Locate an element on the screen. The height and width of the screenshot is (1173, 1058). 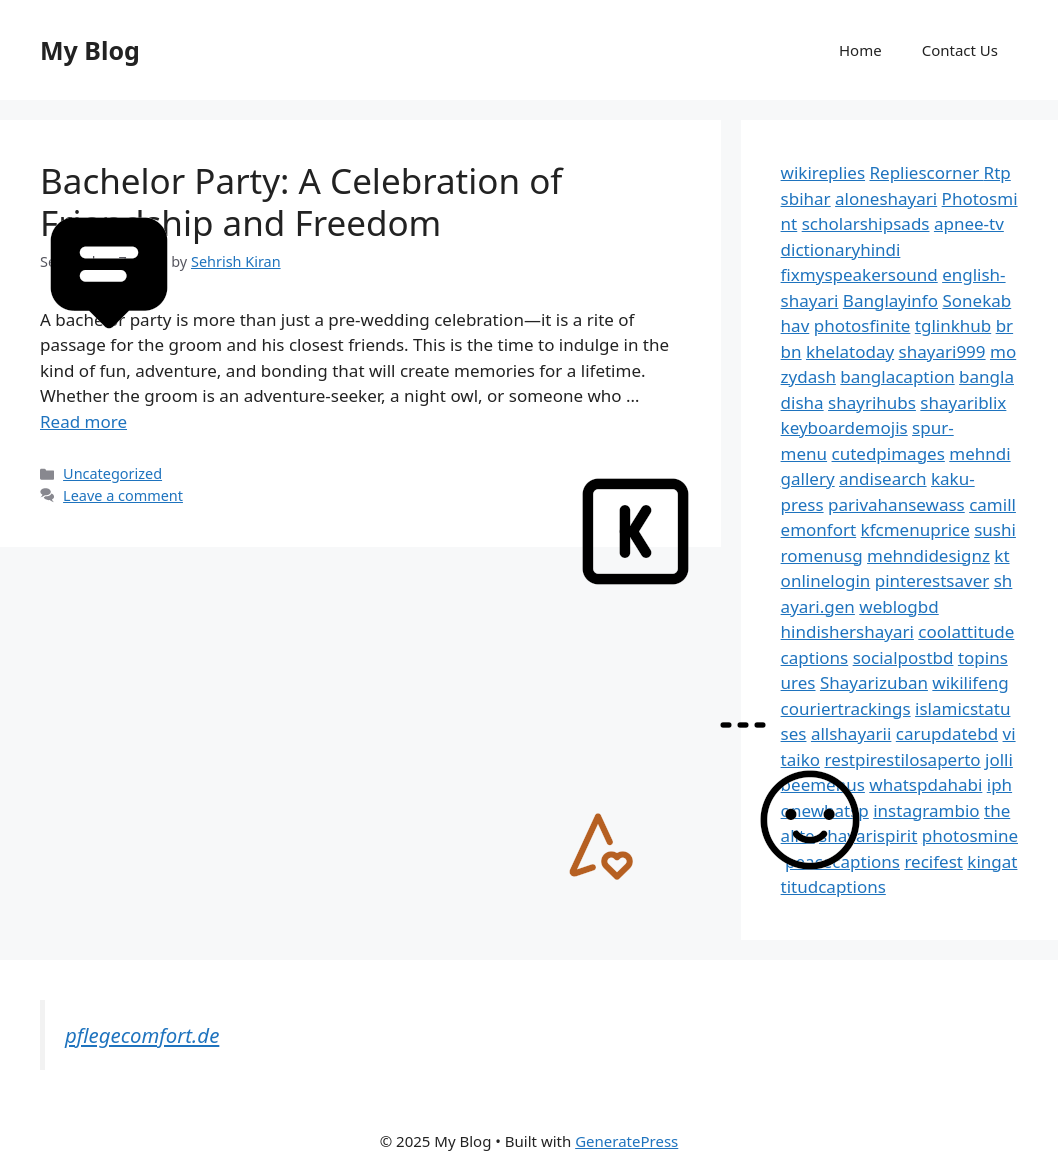
indicates a dashed line or border style option is located at coordinates (743, 725).